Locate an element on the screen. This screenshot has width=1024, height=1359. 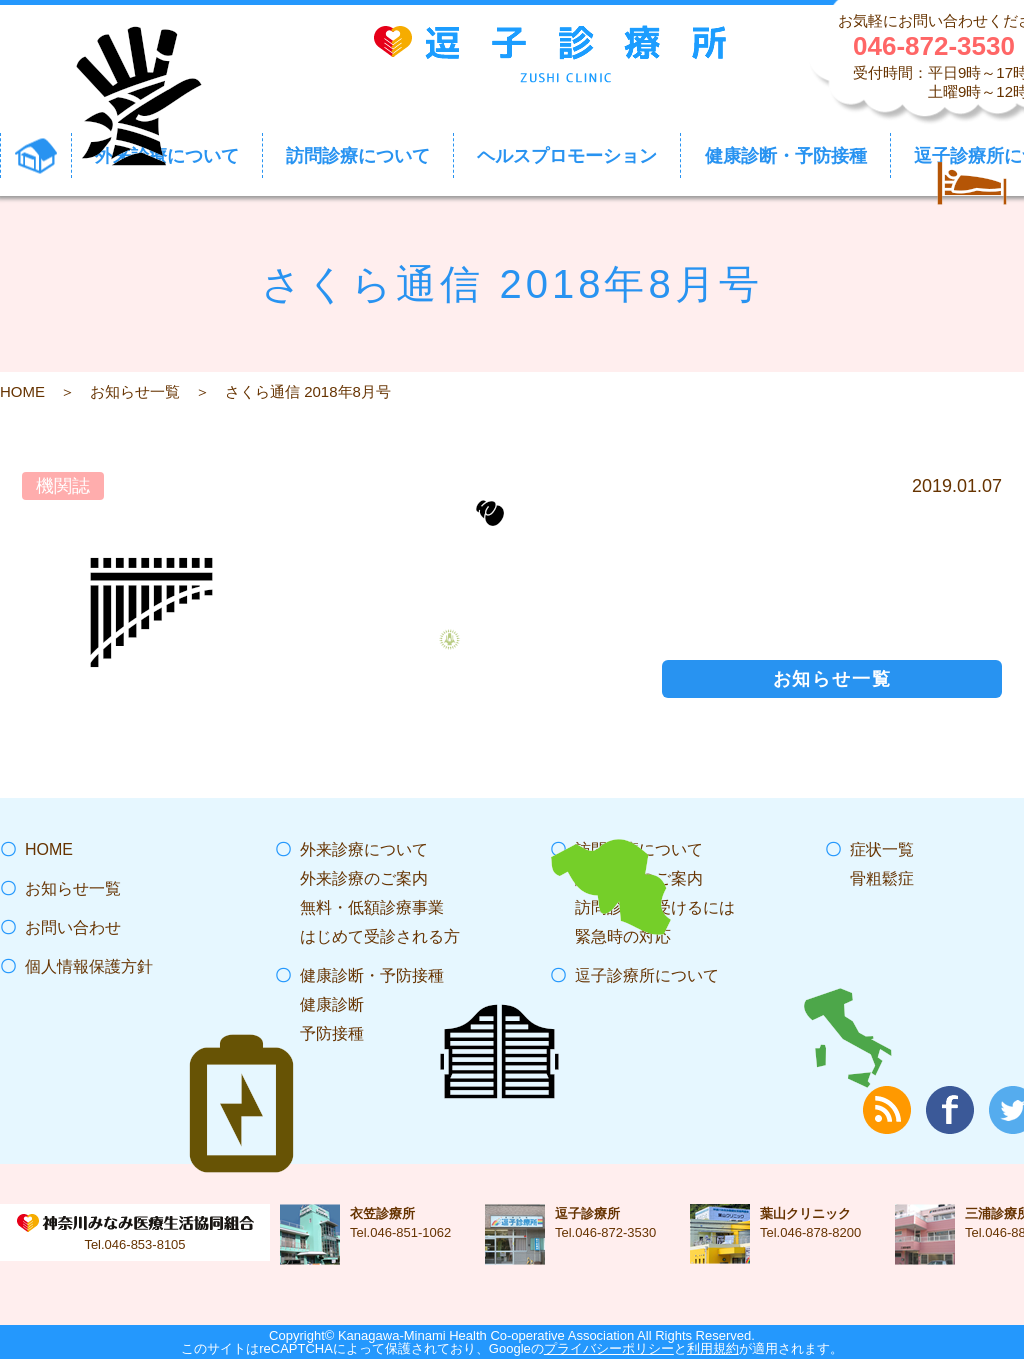
view battery status or power level is located at coordinates (241, 1103).